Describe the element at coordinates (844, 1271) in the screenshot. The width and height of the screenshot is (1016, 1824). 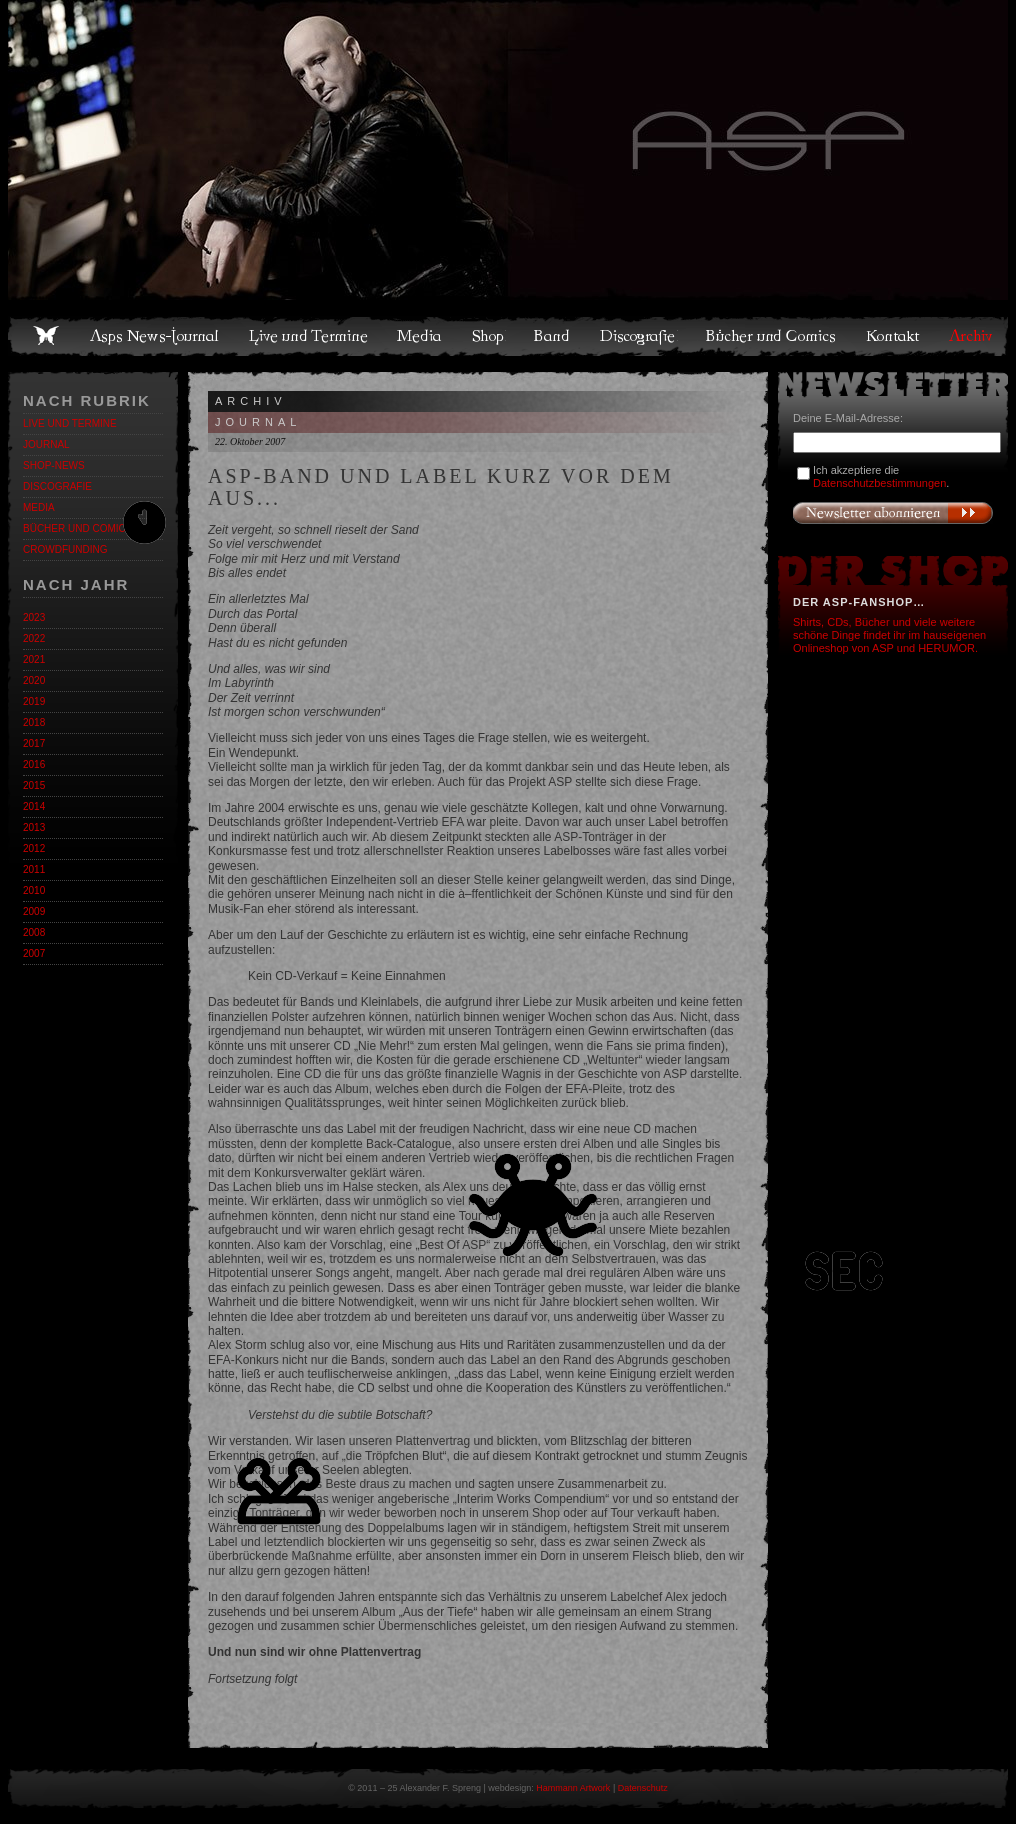
I see `secant function in a math or calculator app` at that location.